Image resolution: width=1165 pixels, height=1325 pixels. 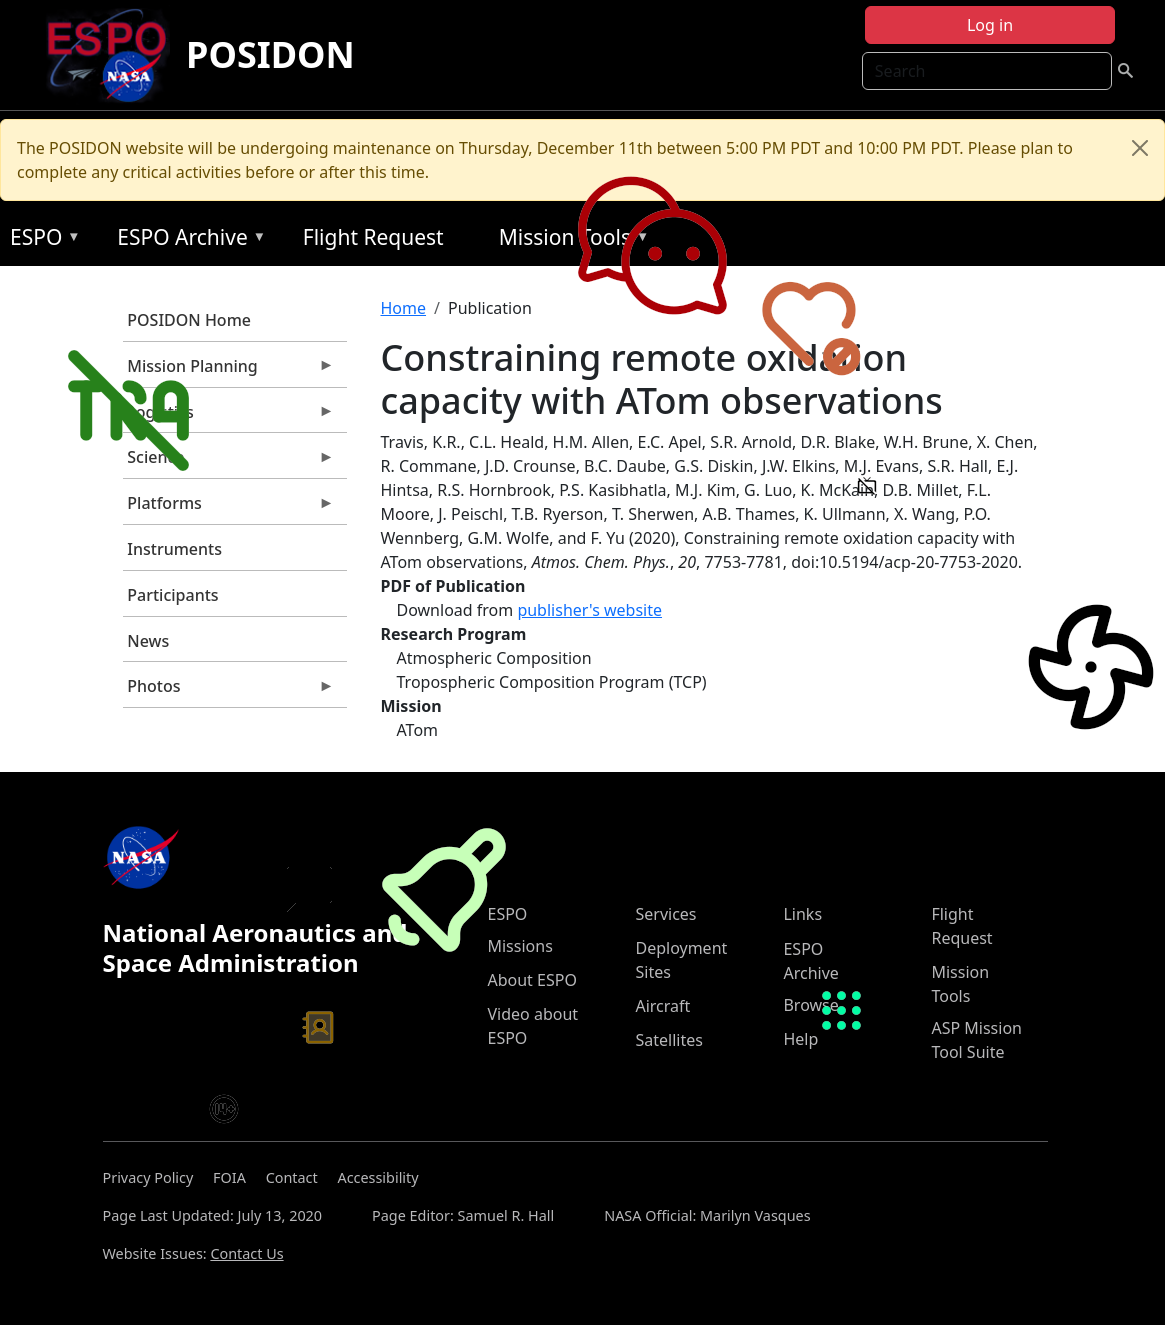 What do you see at coordinates (652, 245) in the screenshot?
I see `open wechat messaging app` at bounding box center [652, 245].